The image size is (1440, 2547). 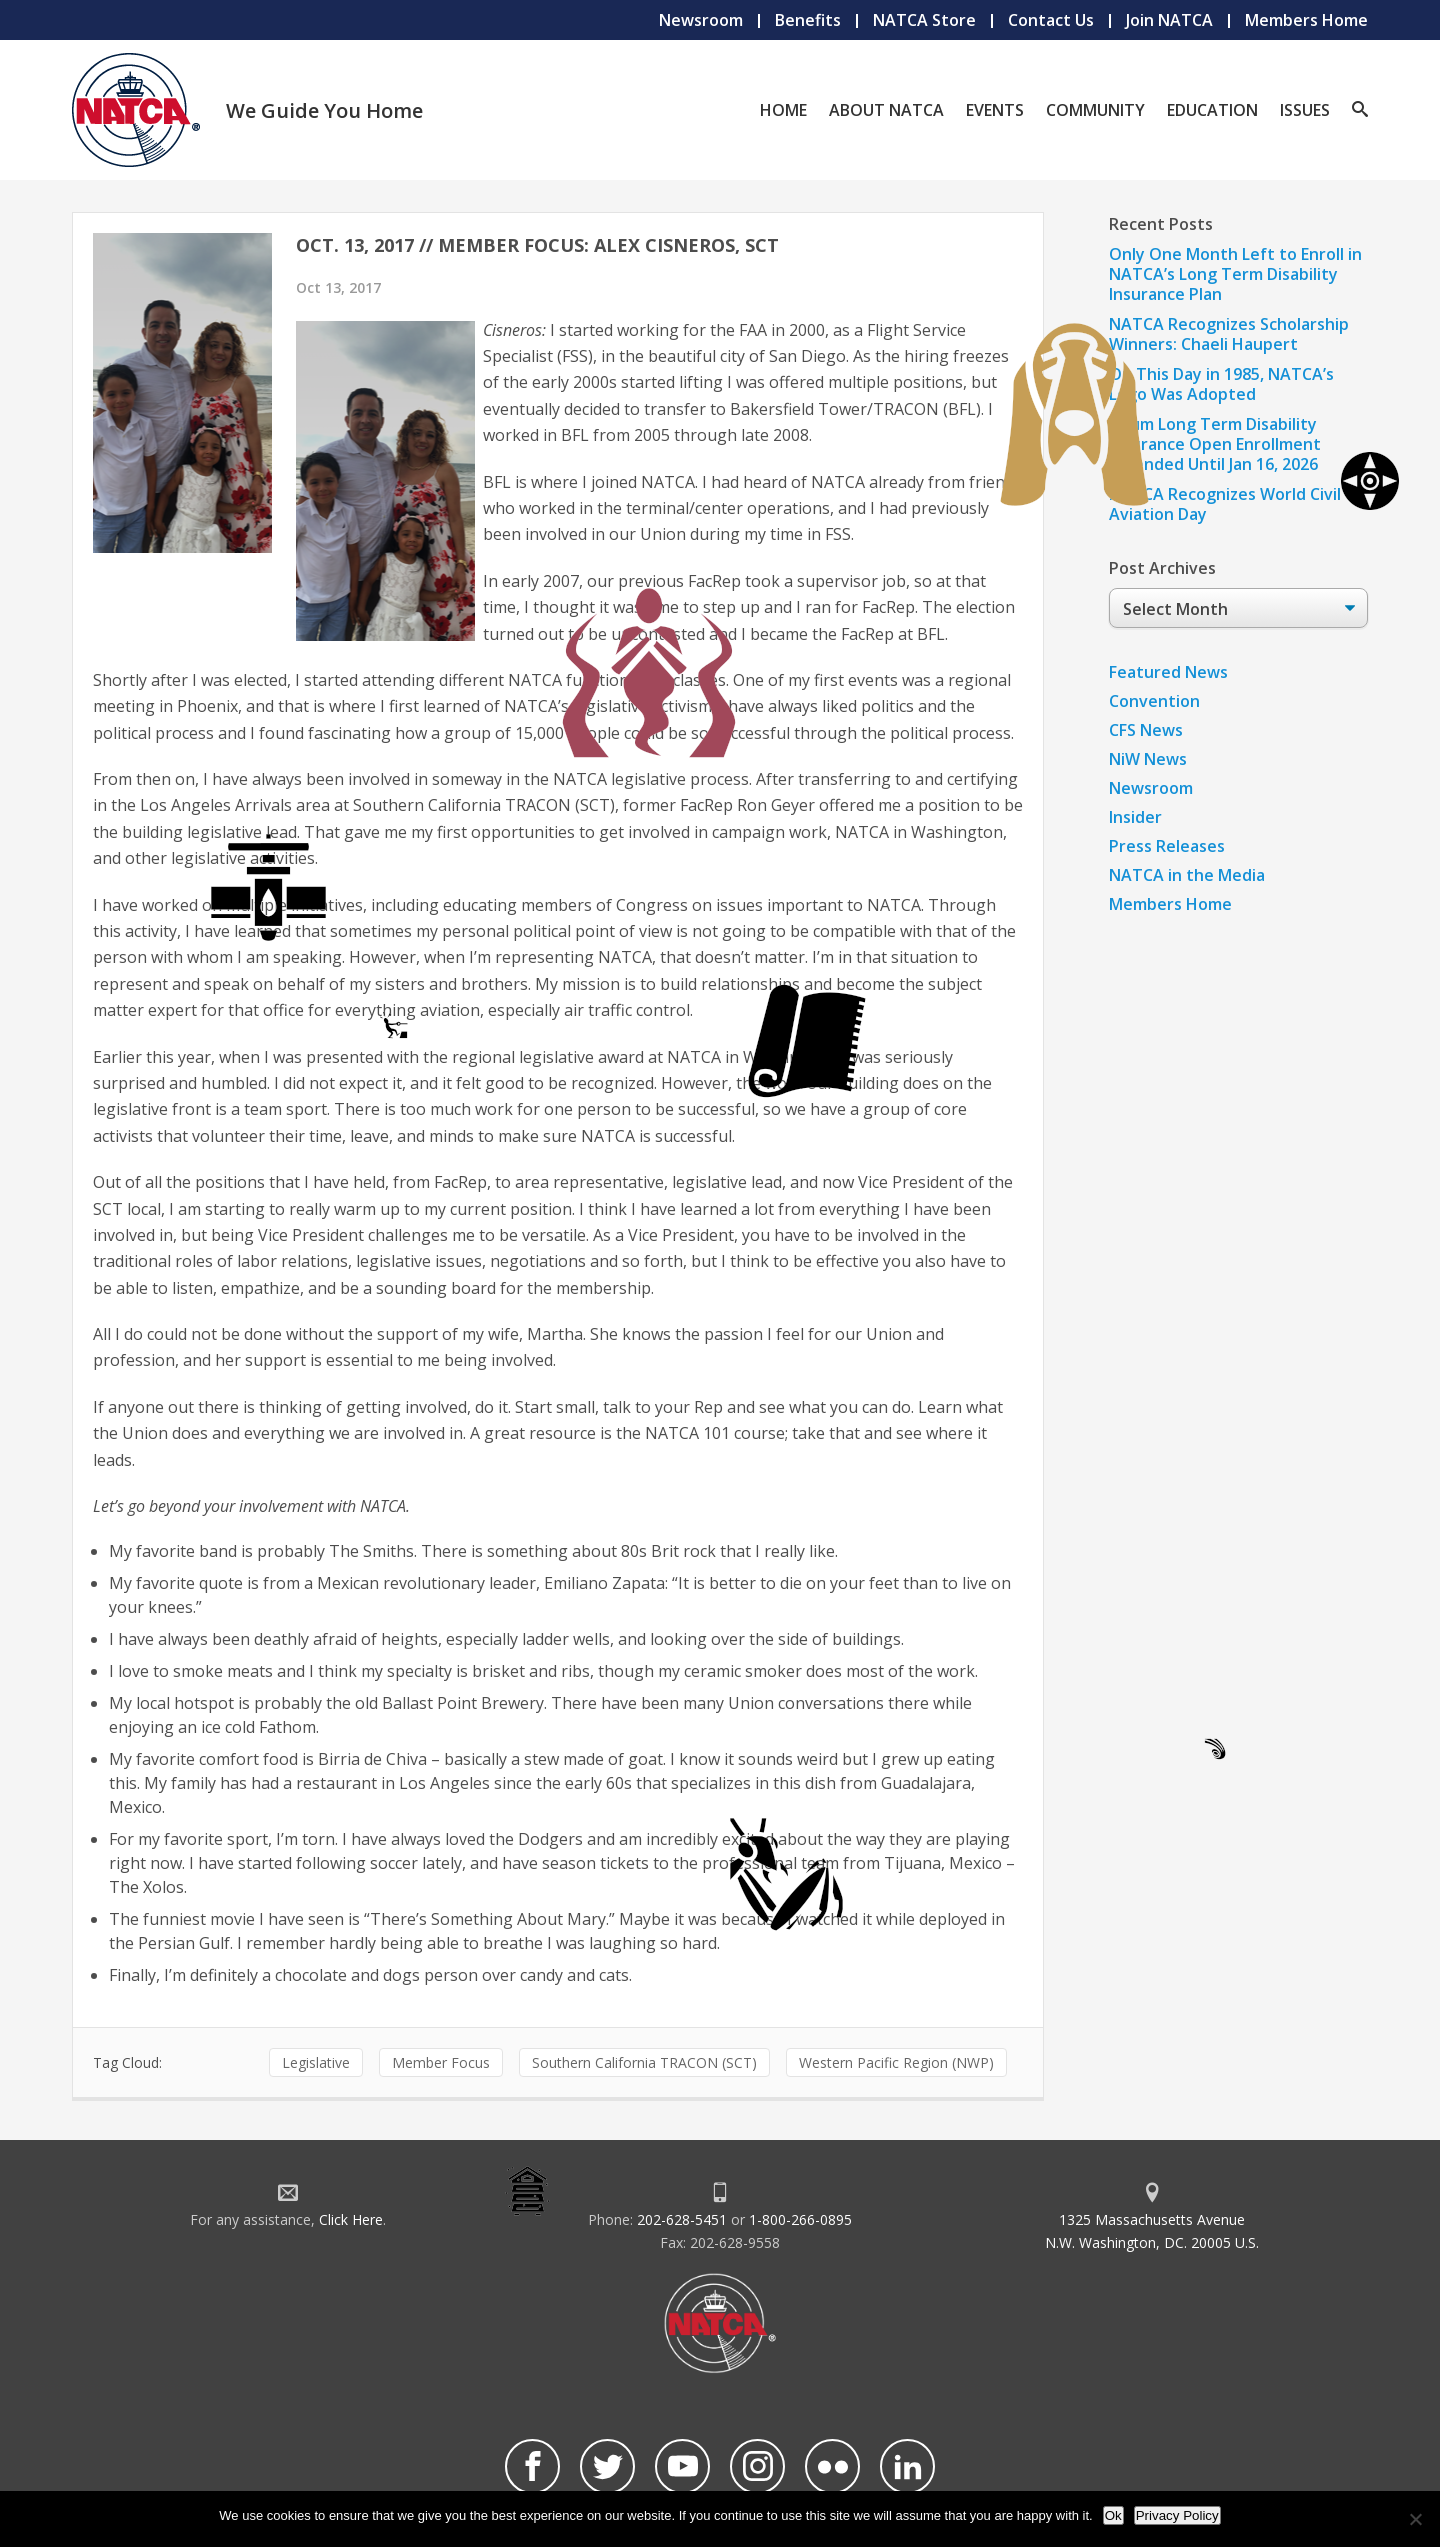 I want to click on pull or drag an object, so click(x=394, y=1024).